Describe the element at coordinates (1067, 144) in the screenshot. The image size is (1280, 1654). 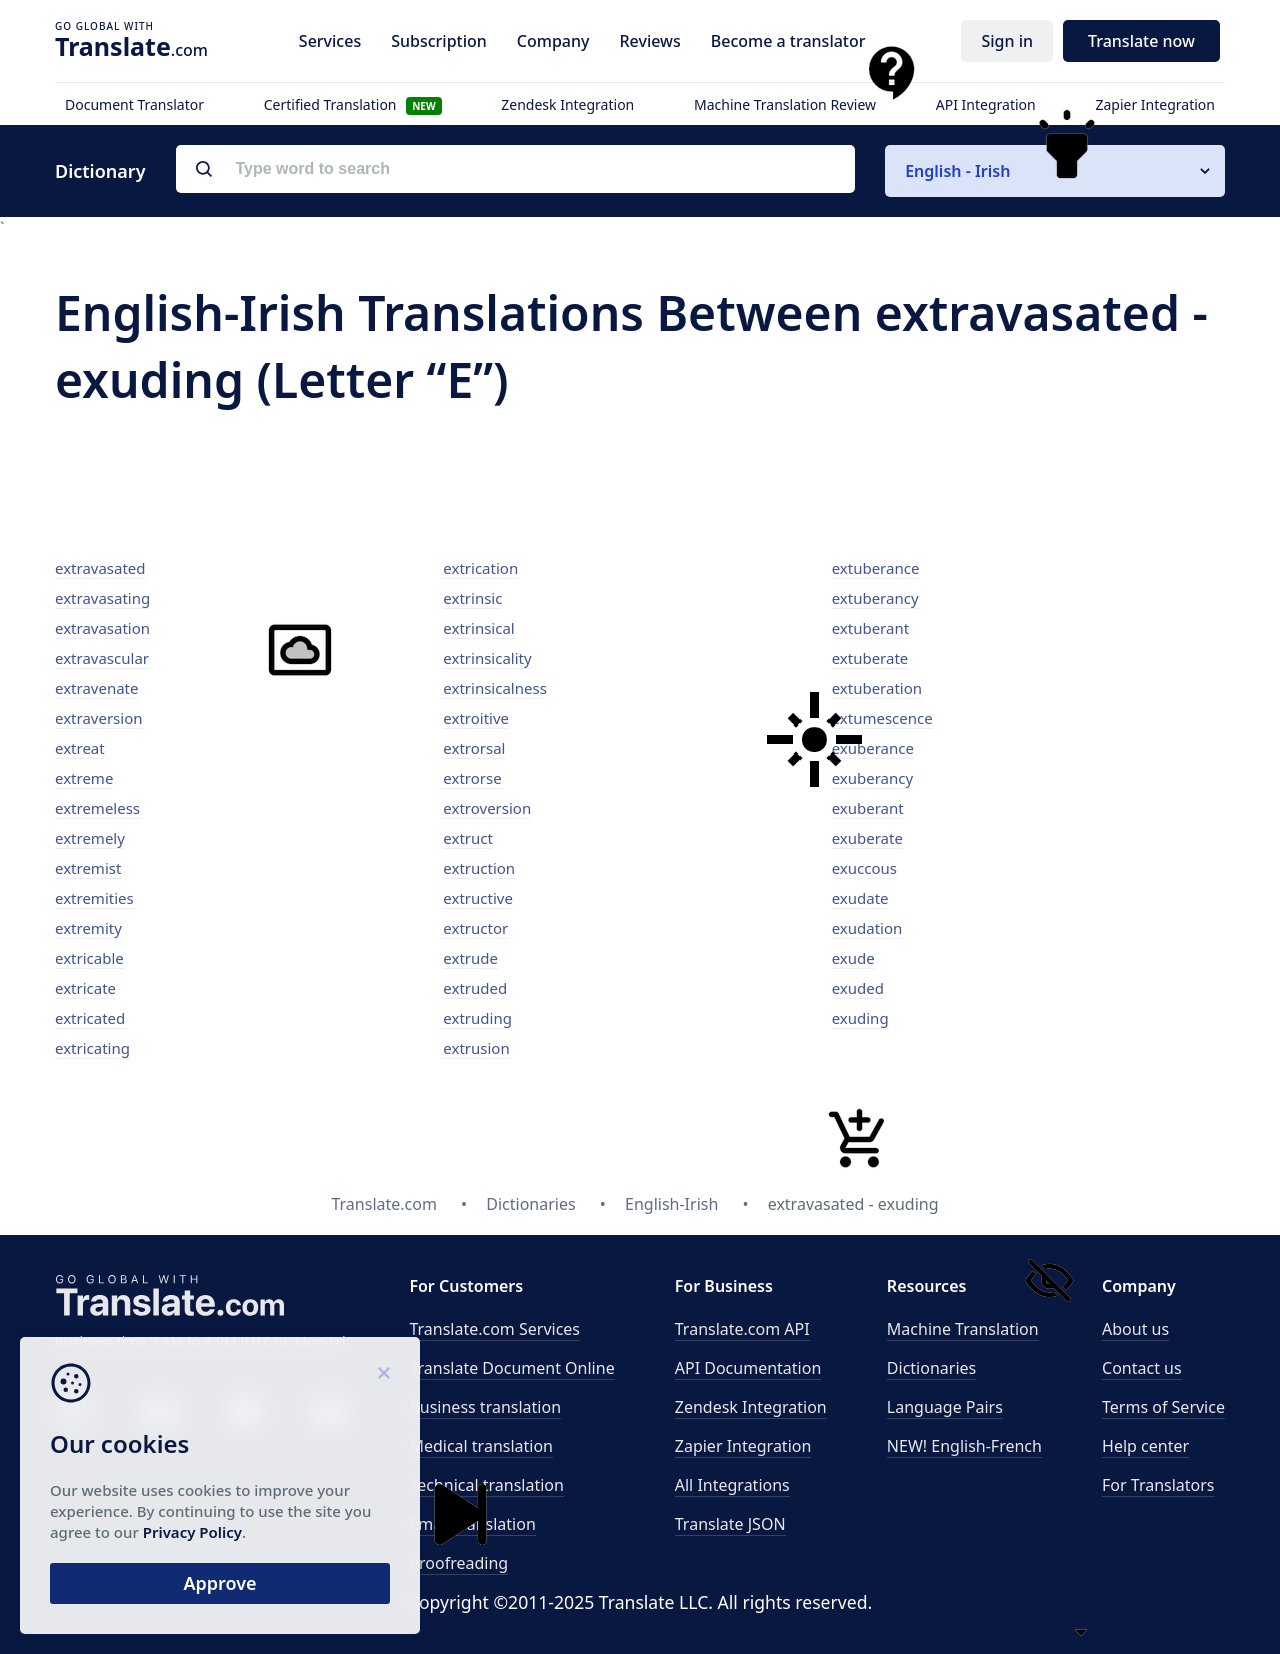
I see `highlight selected text` at that location.